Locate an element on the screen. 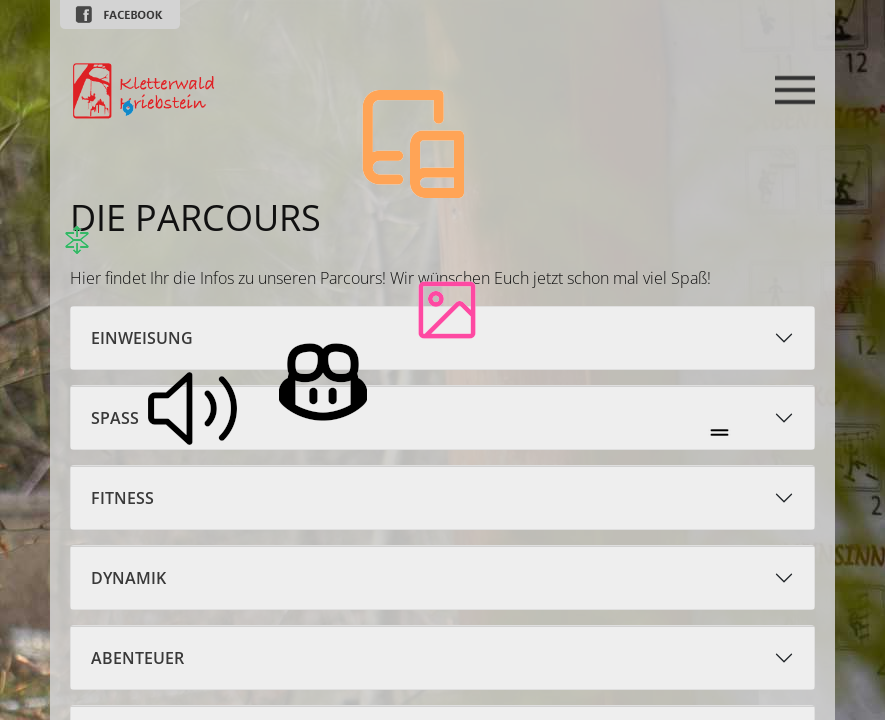 The image size is (885, 720). clone a repository is located at coordinates (410, 144).